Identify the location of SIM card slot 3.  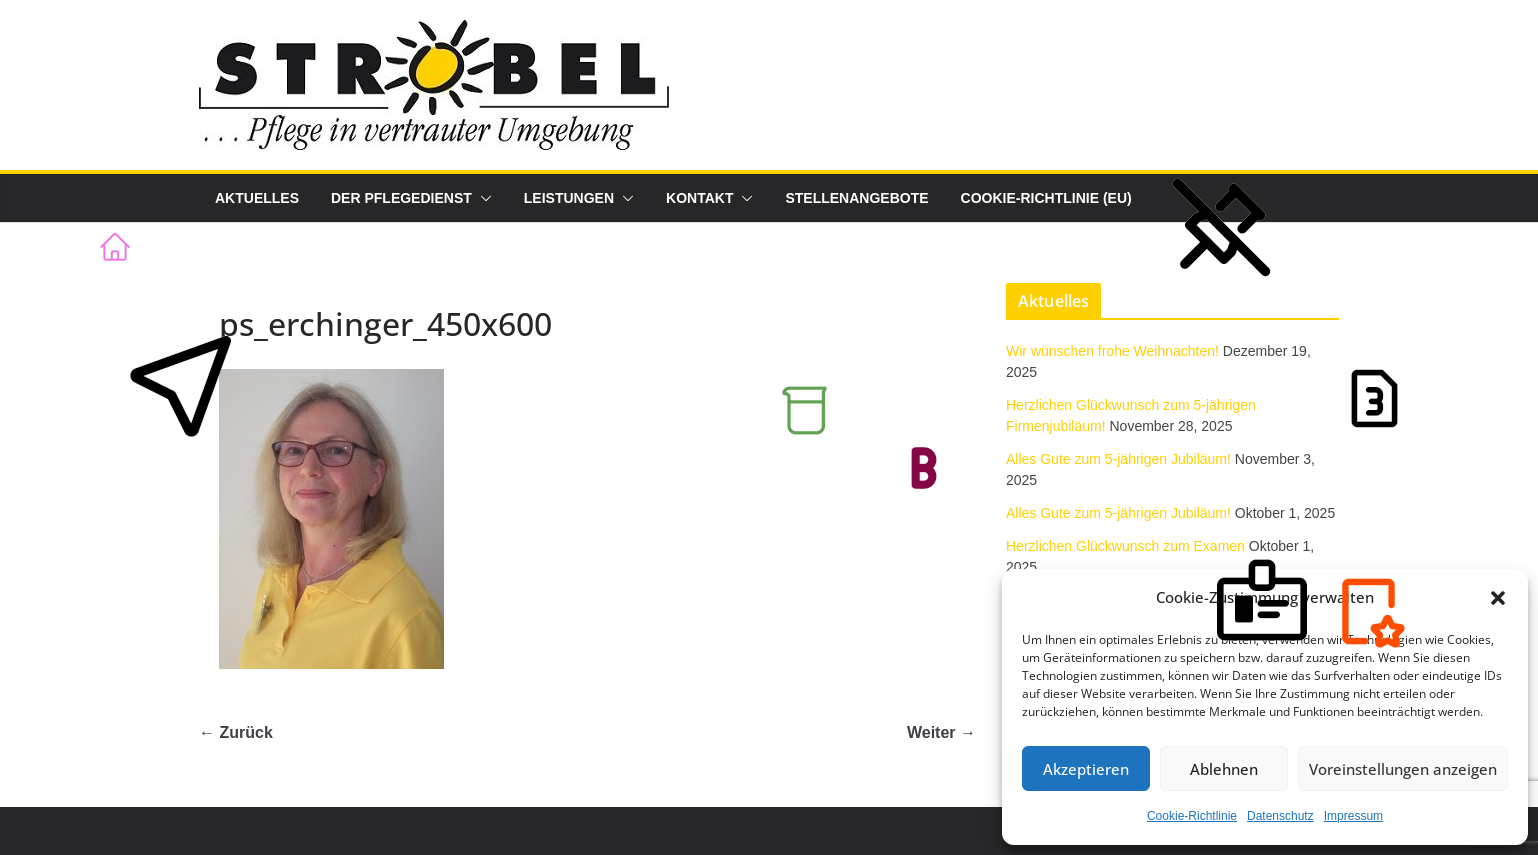
(1374, 398).